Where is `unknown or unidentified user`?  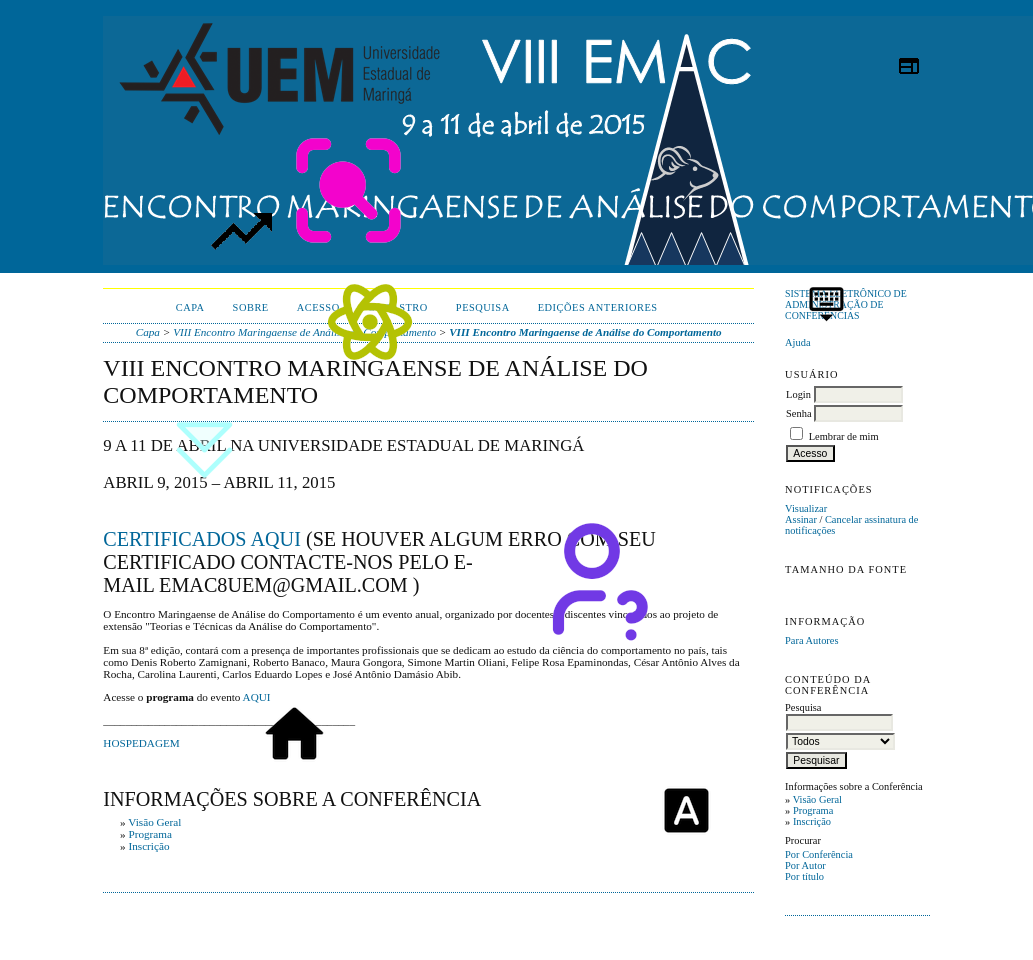 unknown or unidentified user is located at coordinates (592, 579).